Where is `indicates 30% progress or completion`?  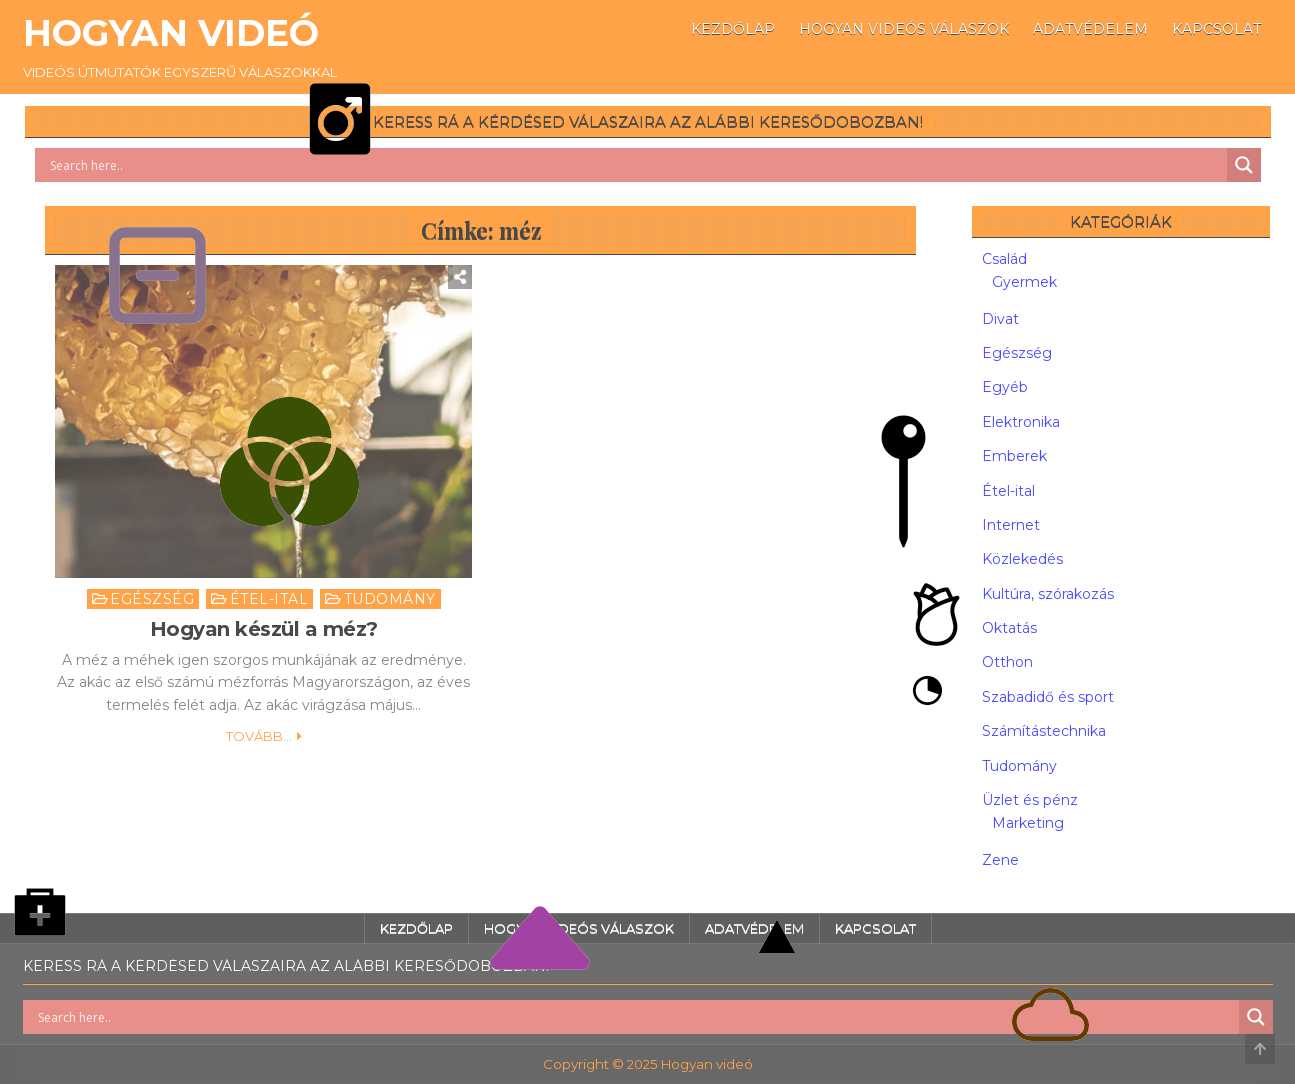
indicates 30% progress or completion is located at coordinates (927, 690).